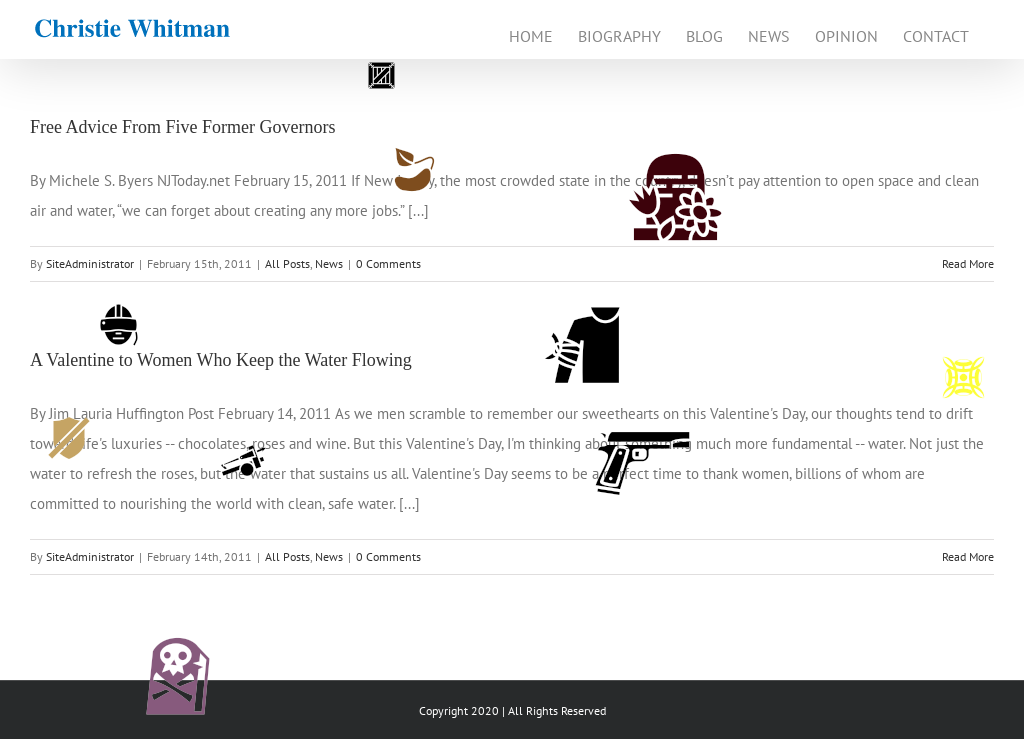  I want to click on open inventory or storage, so click(381, 75).